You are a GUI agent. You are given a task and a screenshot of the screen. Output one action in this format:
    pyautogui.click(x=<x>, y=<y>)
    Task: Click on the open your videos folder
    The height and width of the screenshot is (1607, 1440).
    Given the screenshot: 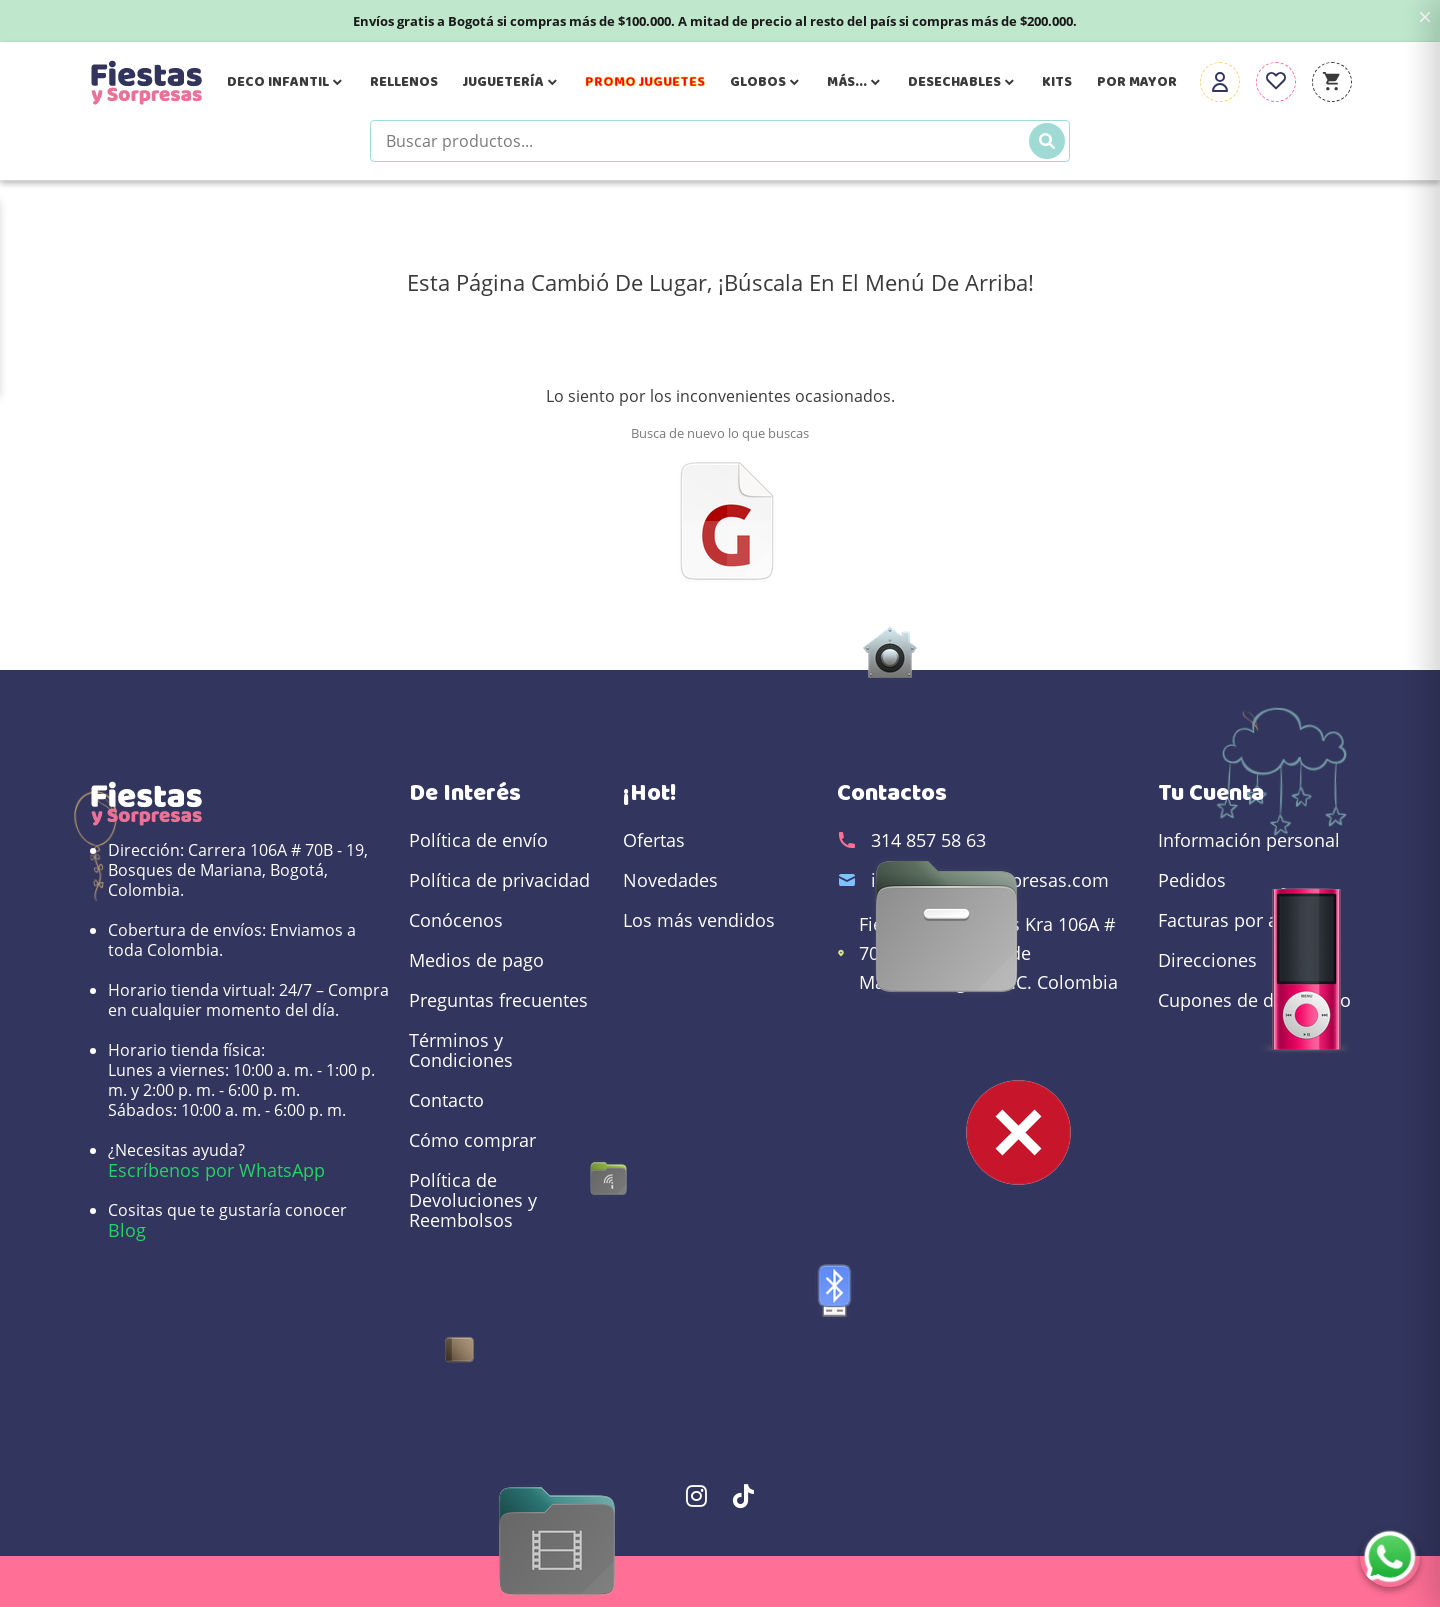 What is the action you would take?
    pyautogui.click(x=557, y=1541)
    